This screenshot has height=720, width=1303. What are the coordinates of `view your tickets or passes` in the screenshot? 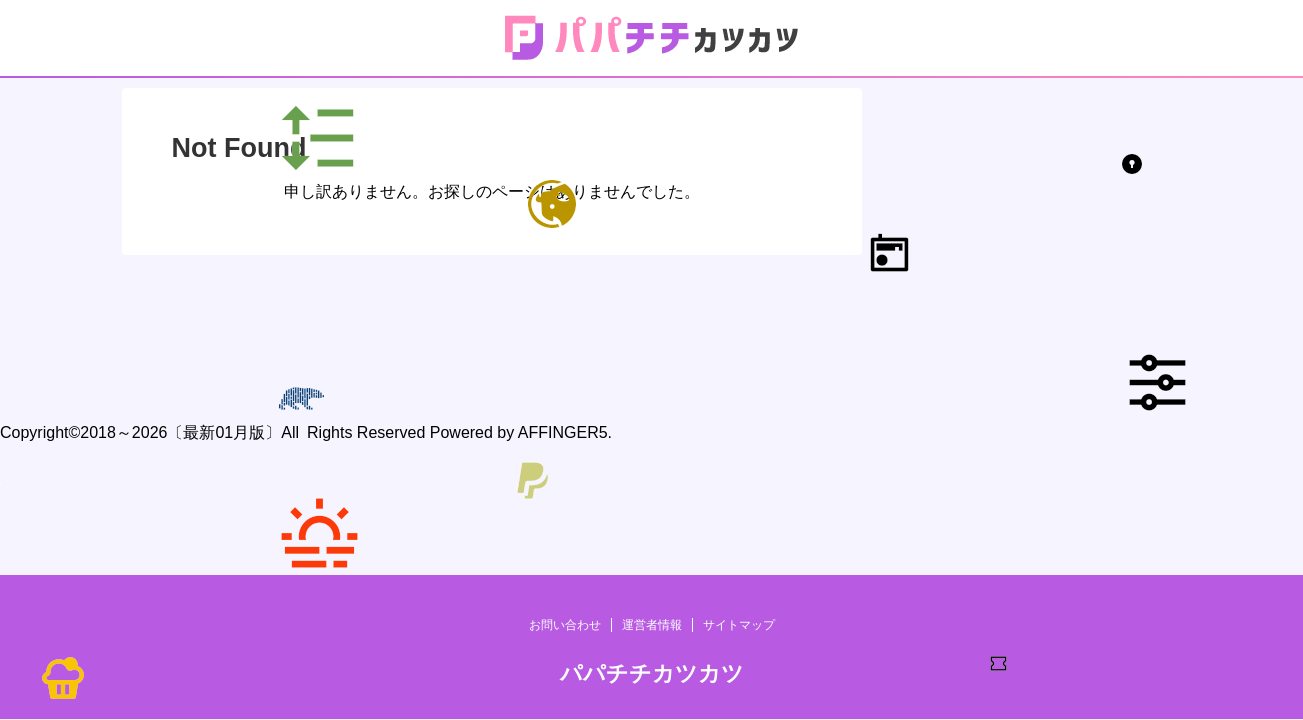 It's located at (998, 663).